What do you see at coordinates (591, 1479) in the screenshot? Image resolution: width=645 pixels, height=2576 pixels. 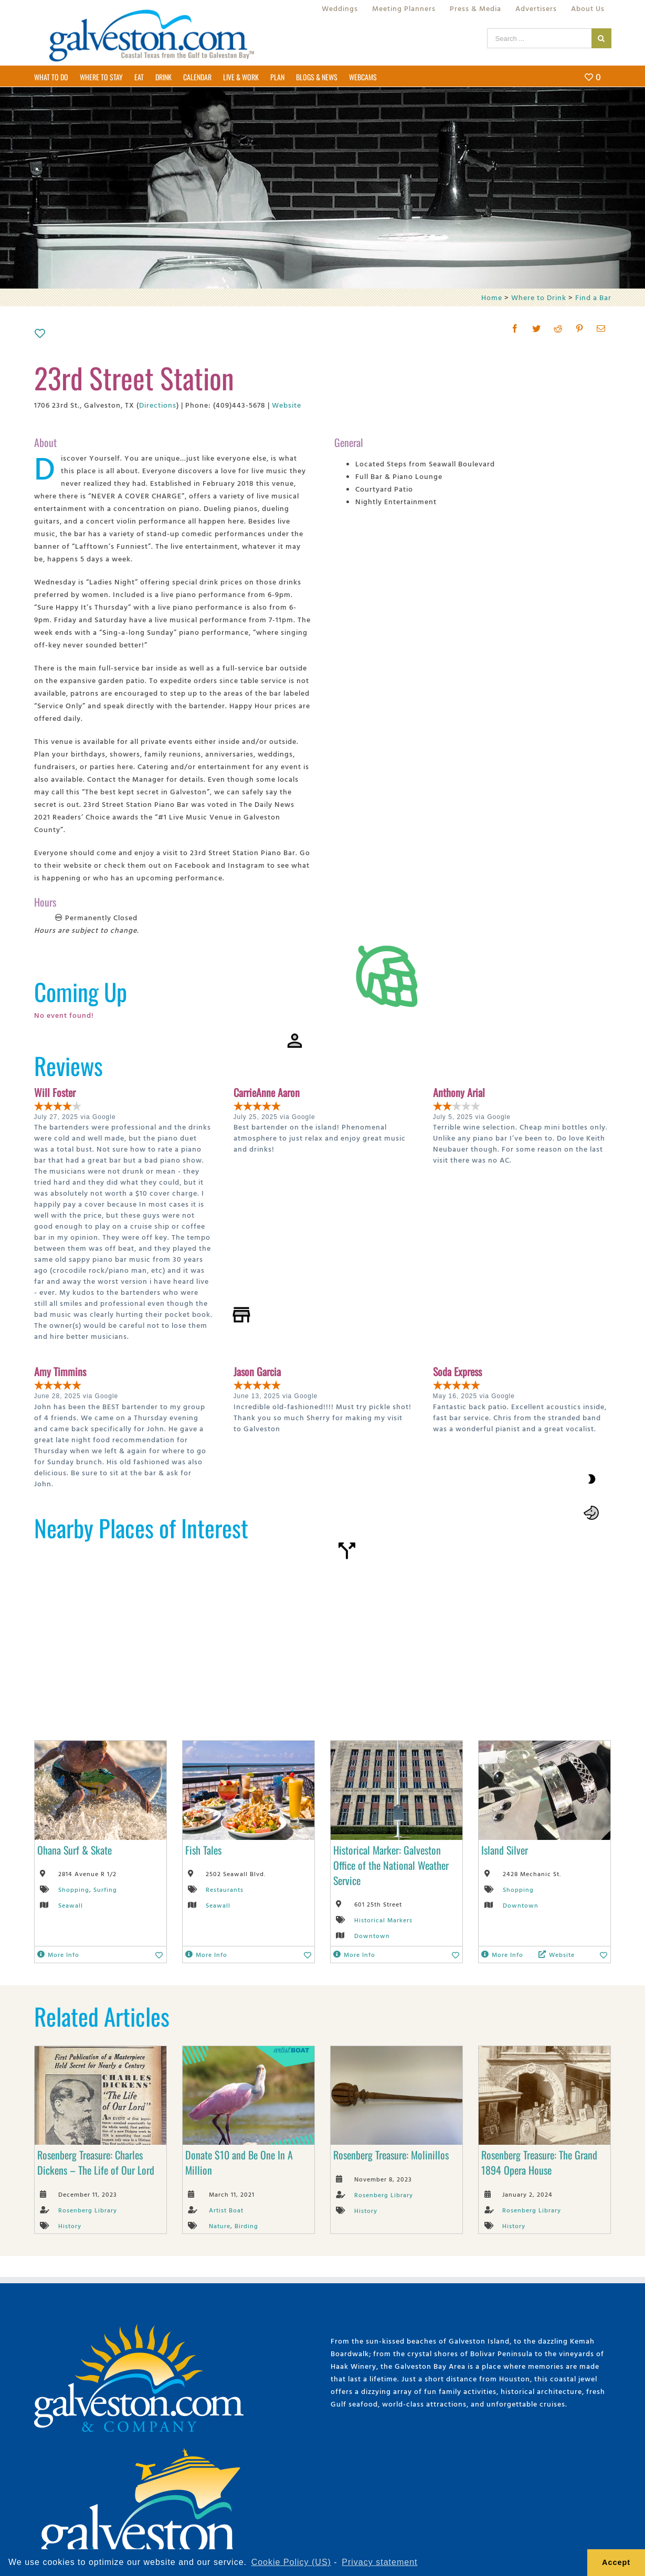 I see `toggle dark mode or night theme` at bounding box center [591, 1479].